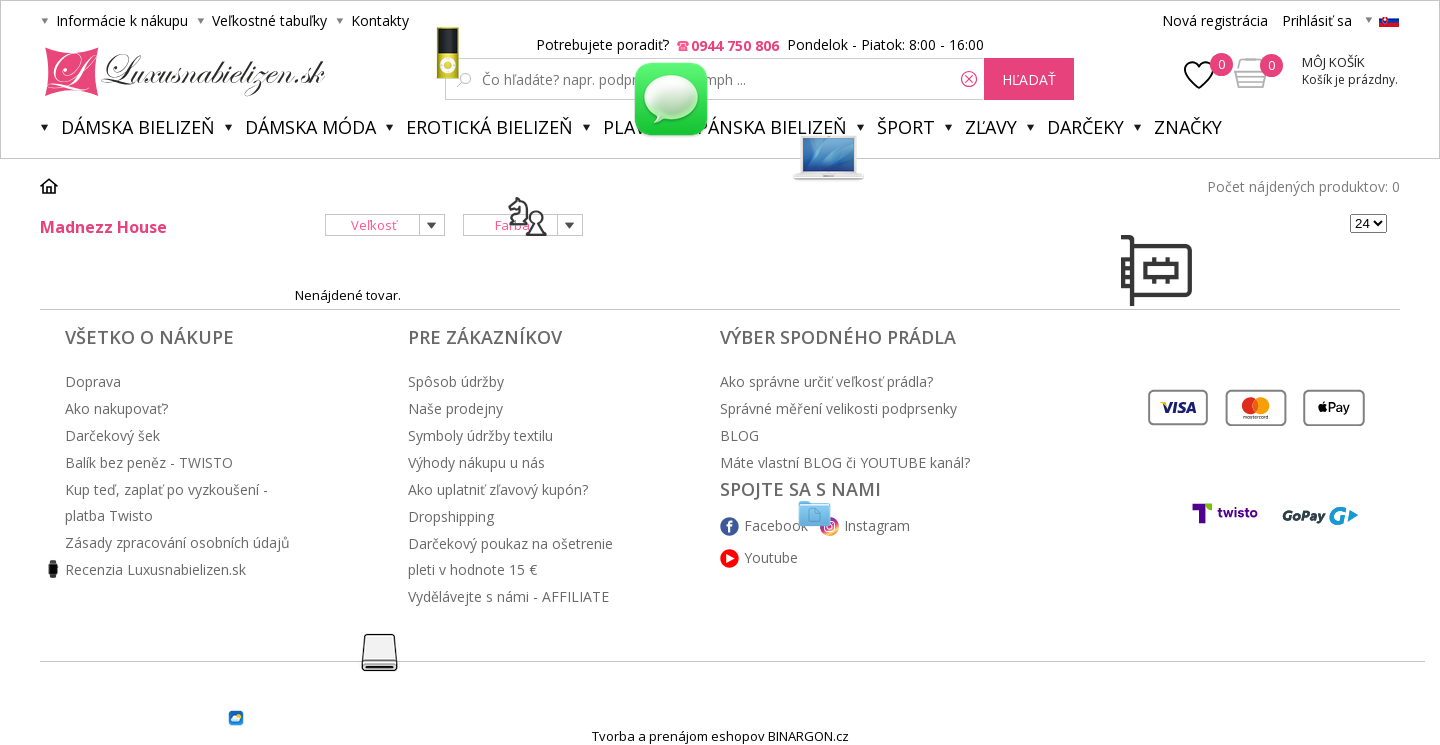 This screenshot has height=745, width=1440. What do you see at coordinates (828, 156) in the screenshot?
I see `represents an apple ibook g4 laptop device` at bounding box center [828, 156].